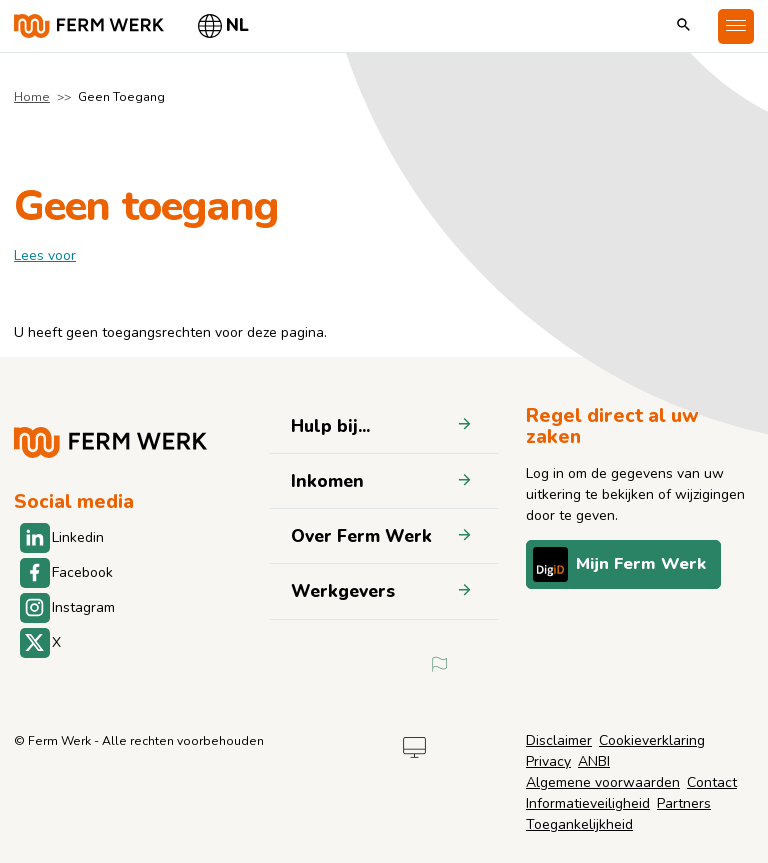  I want to click on switch to desktop view, so click(414, 746).